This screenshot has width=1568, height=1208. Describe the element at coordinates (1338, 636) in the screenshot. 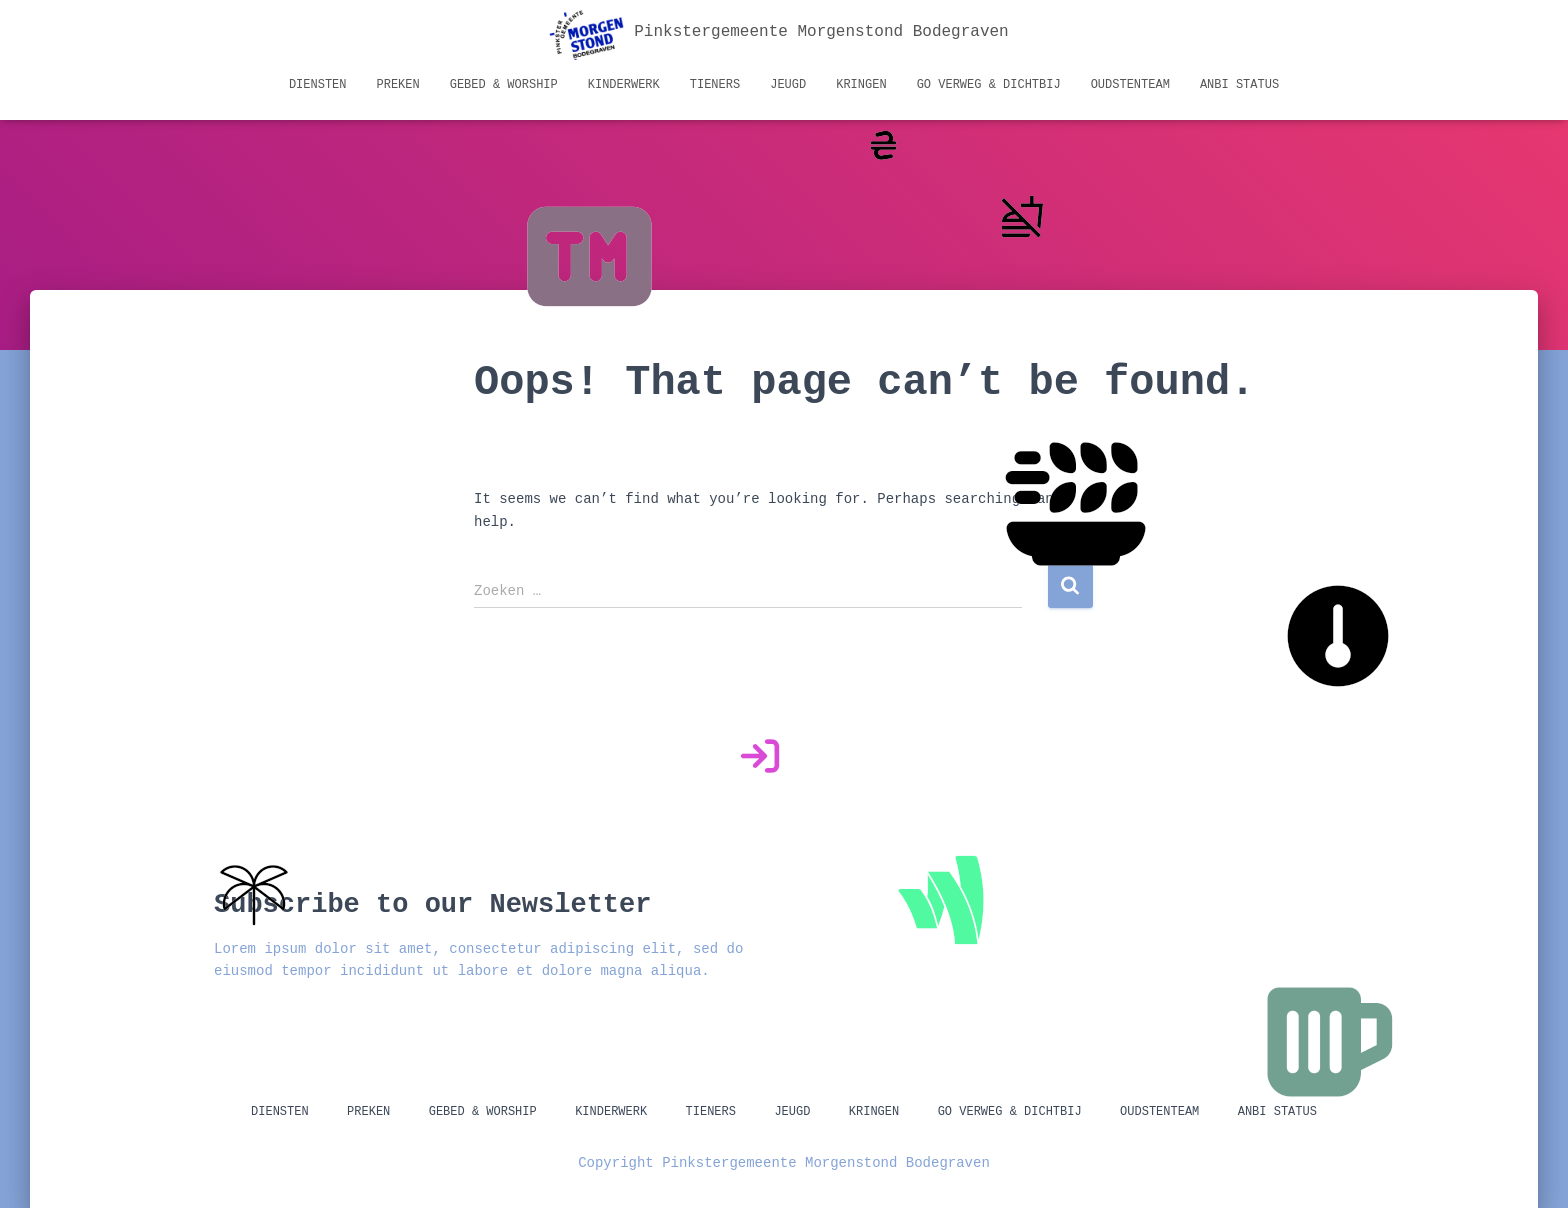

I see `view current speed or performance metrics` at that location.